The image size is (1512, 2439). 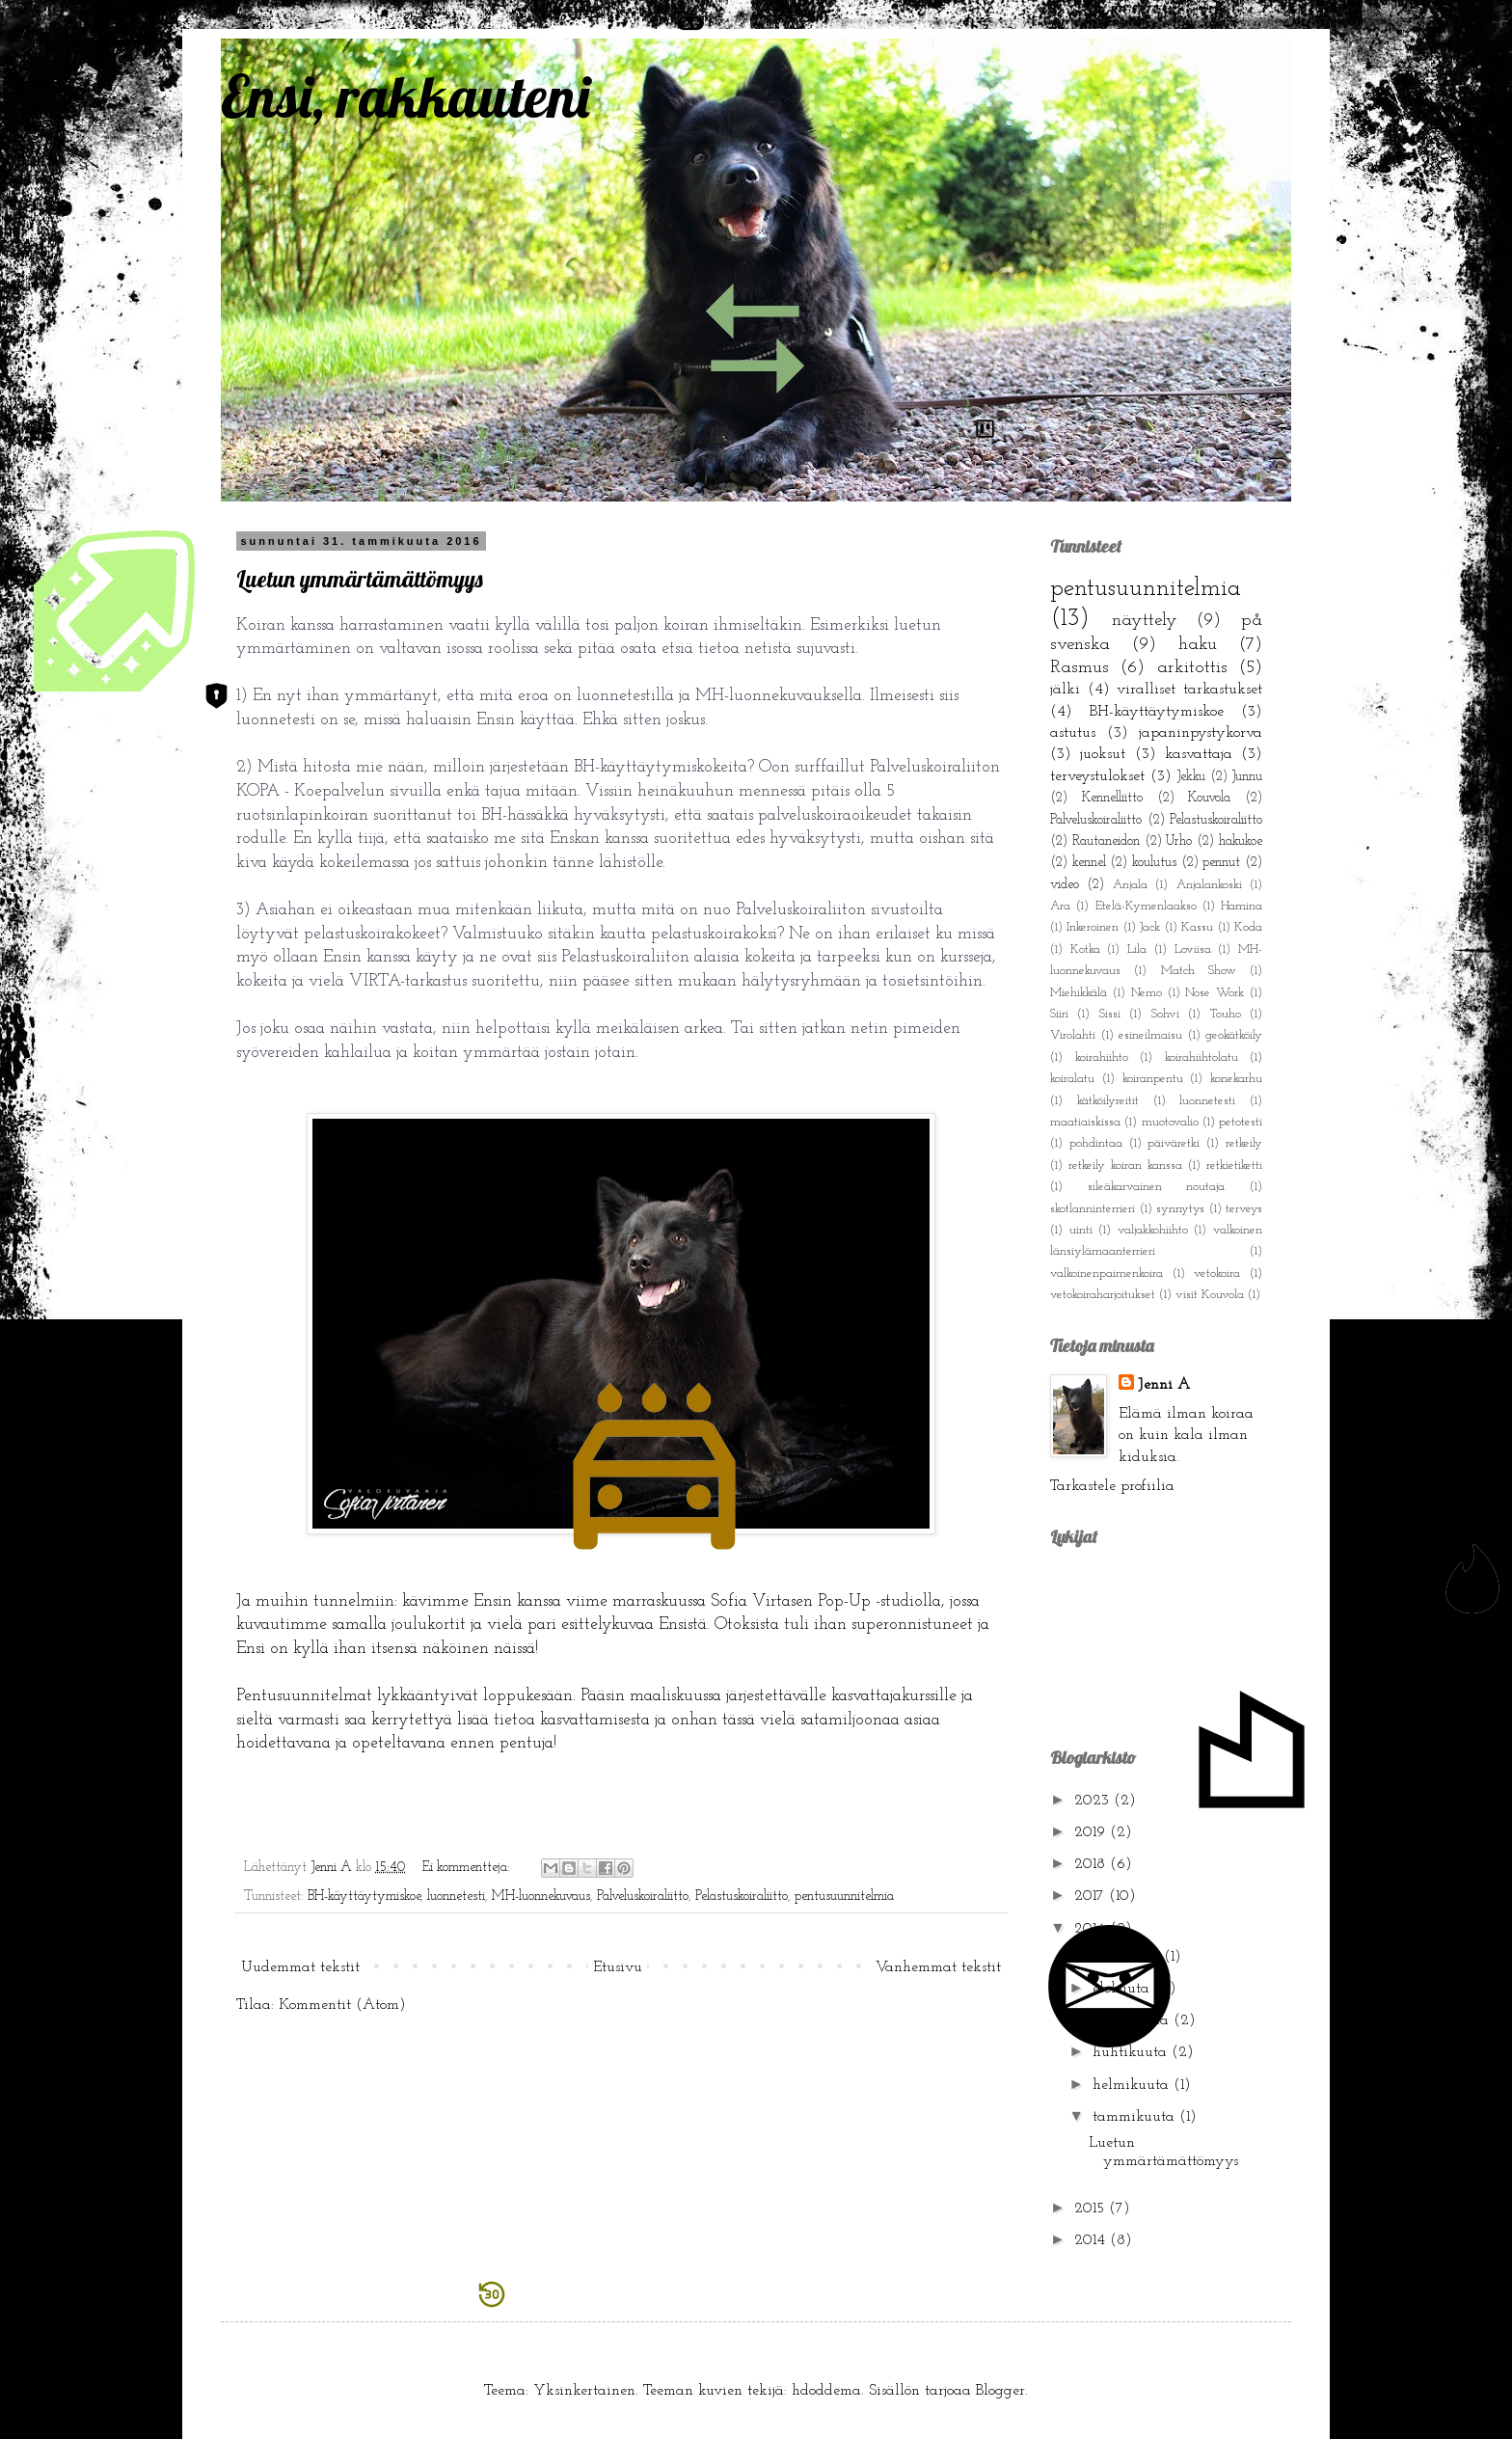 I want to click on rewind 30 seconds, so click(x=492, y=2294).